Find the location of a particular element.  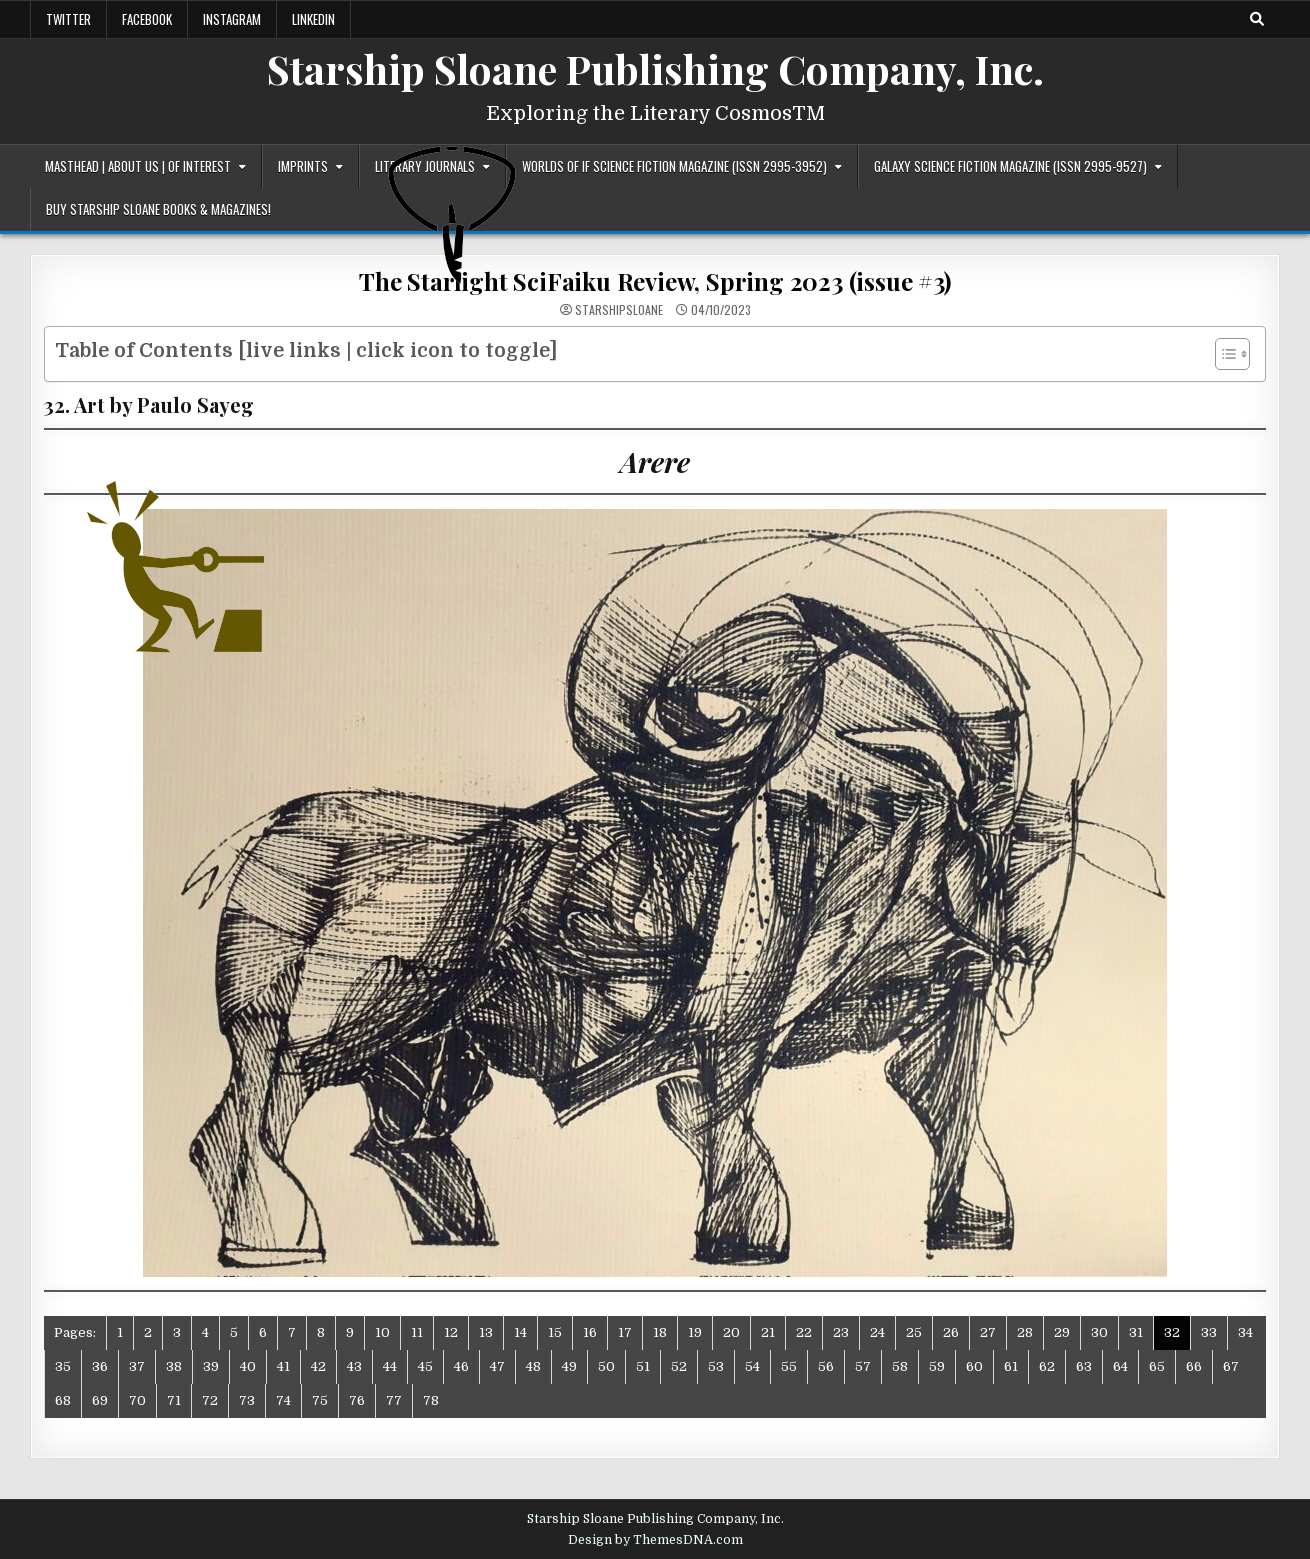

pull or drag an object is located at coordinates (177, 561).